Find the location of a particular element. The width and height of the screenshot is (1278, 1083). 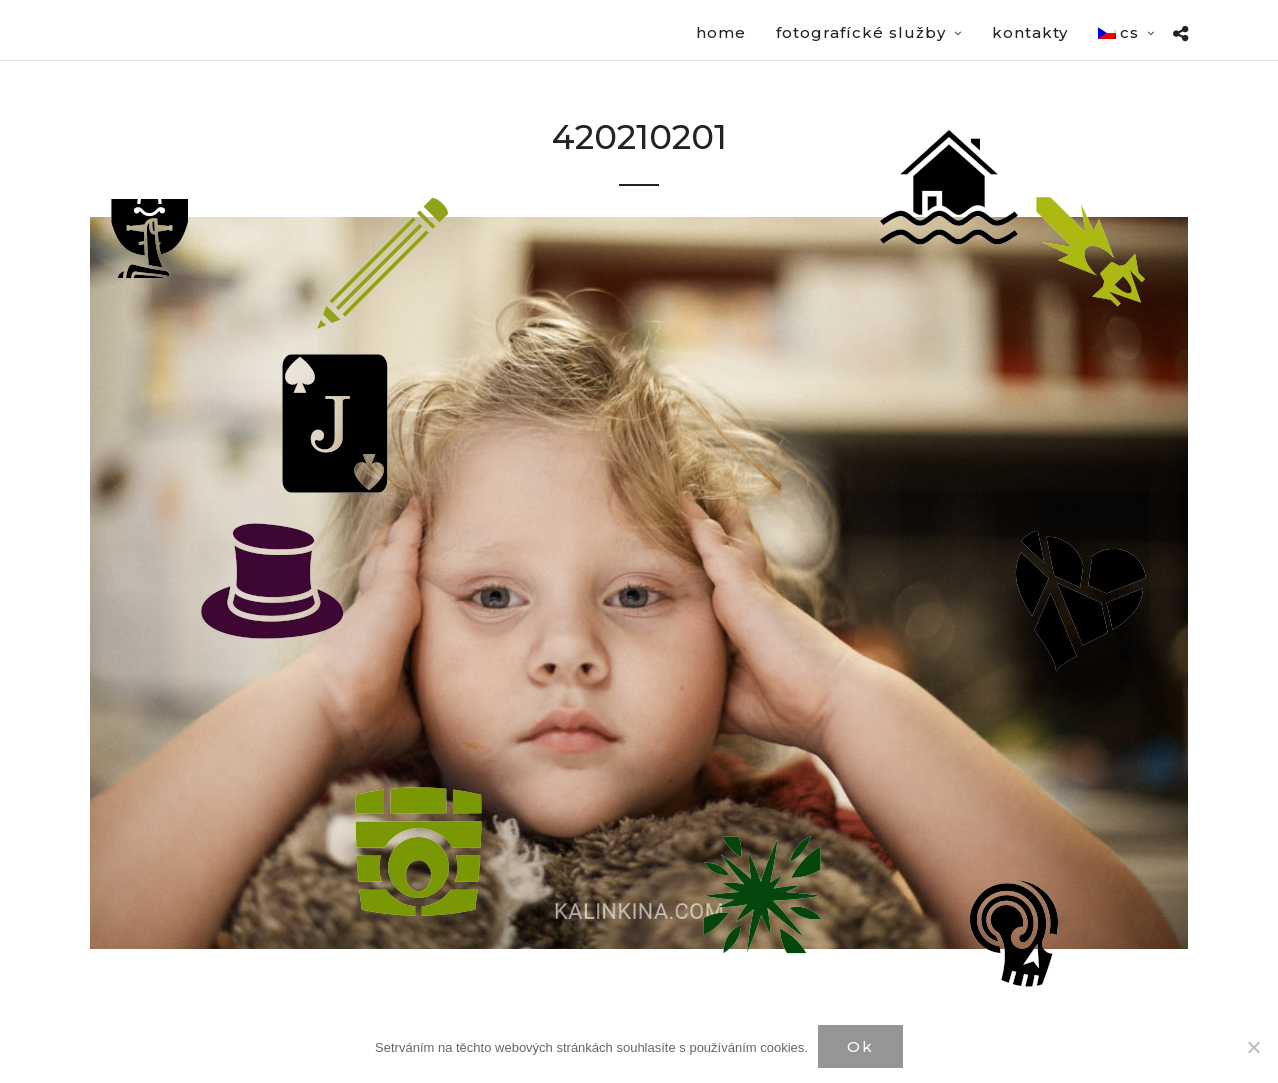

access barrel or keg inventory in game is located at coordinates (418, 851).